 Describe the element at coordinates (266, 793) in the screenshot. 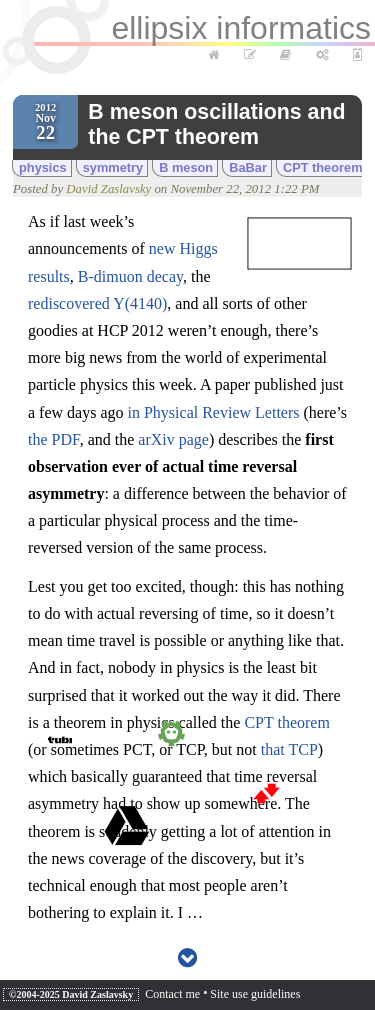

I see `betfair logo` at that location.